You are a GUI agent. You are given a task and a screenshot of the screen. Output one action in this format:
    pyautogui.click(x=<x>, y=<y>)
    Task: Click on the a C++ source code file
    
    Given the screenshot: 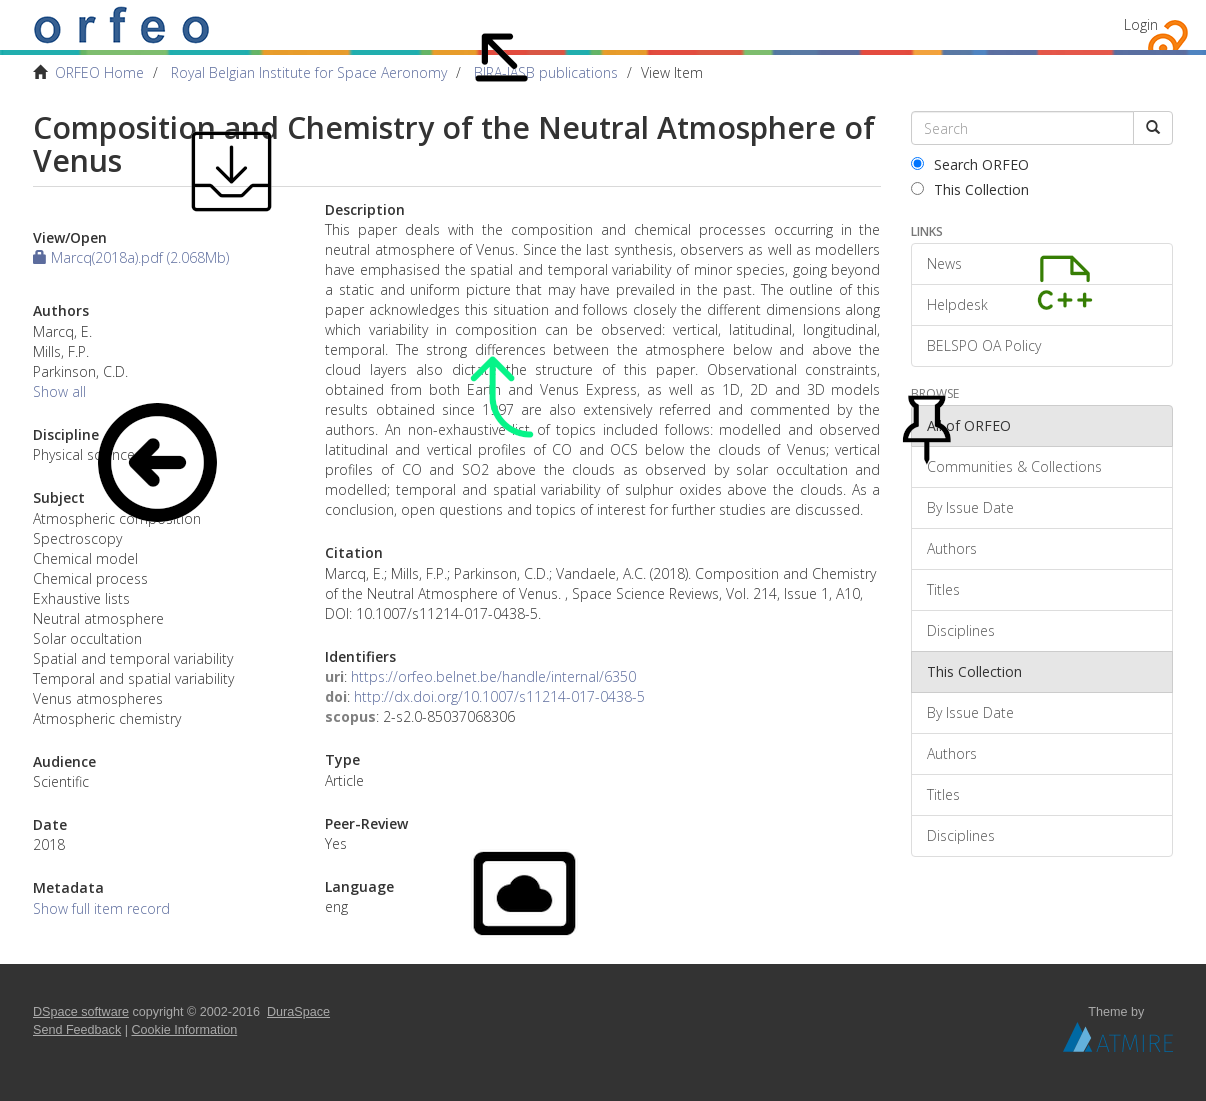 What is the action you would take?
    pyautogui.click(x=1065, y=285)
    